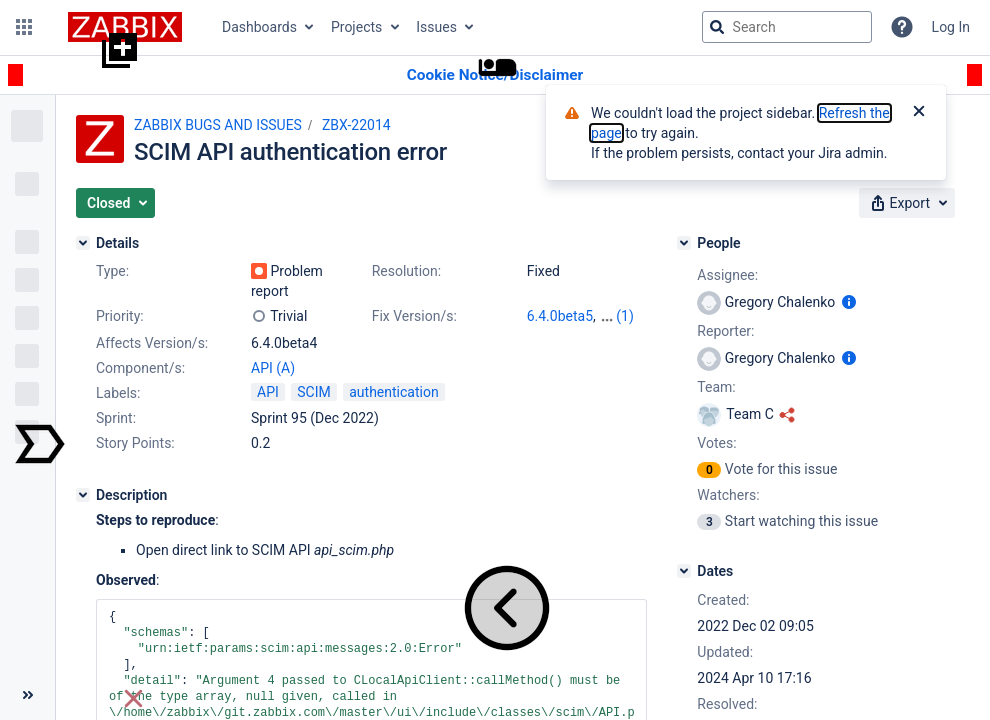 Image resolution: width=990 pixels, height=720 pixels. Describe the element at coordinates (497, 67) in the screenshot. I see `select a lie-flat or suite seat option` at that location.